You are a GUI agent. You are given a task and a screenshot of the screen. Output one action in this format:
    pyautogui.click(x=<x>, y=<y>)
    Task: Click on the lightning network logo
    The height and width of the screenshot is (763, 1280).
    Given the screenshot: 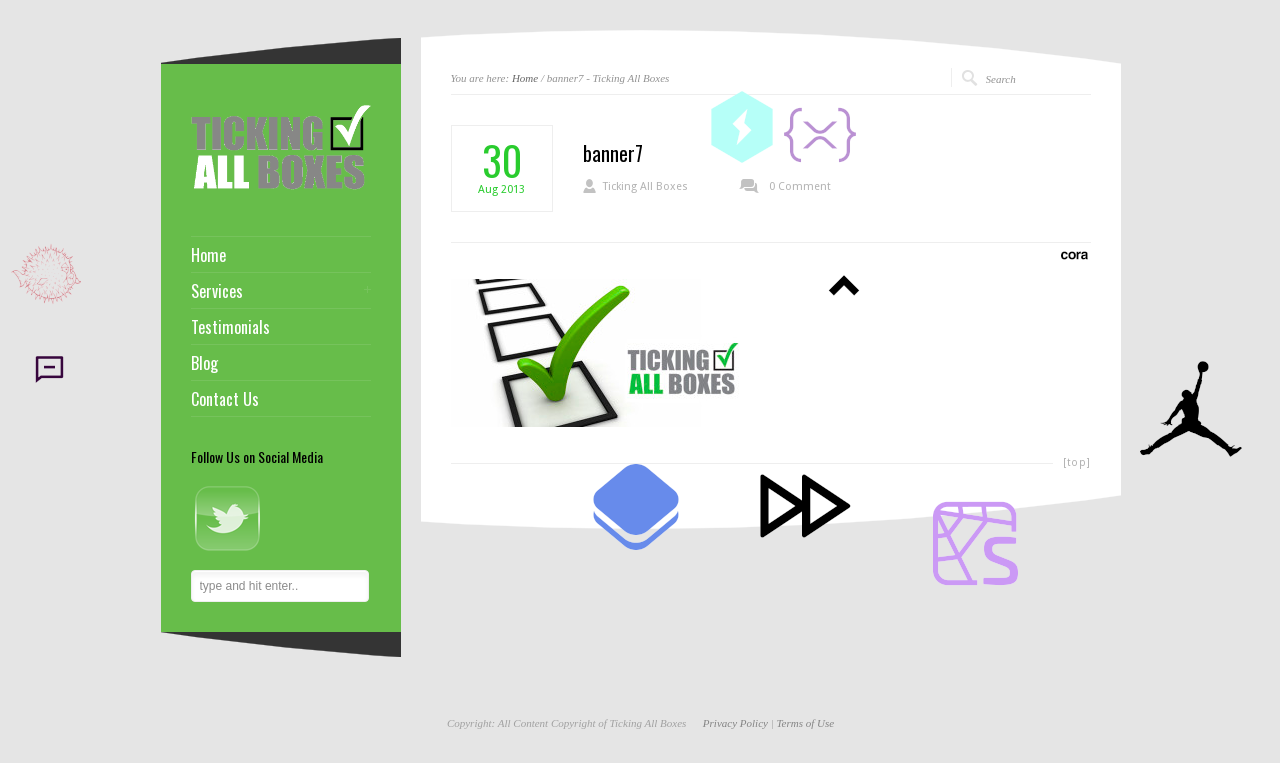 What is the action you would take?
    pyautogui.click(x=742, y=127)
    